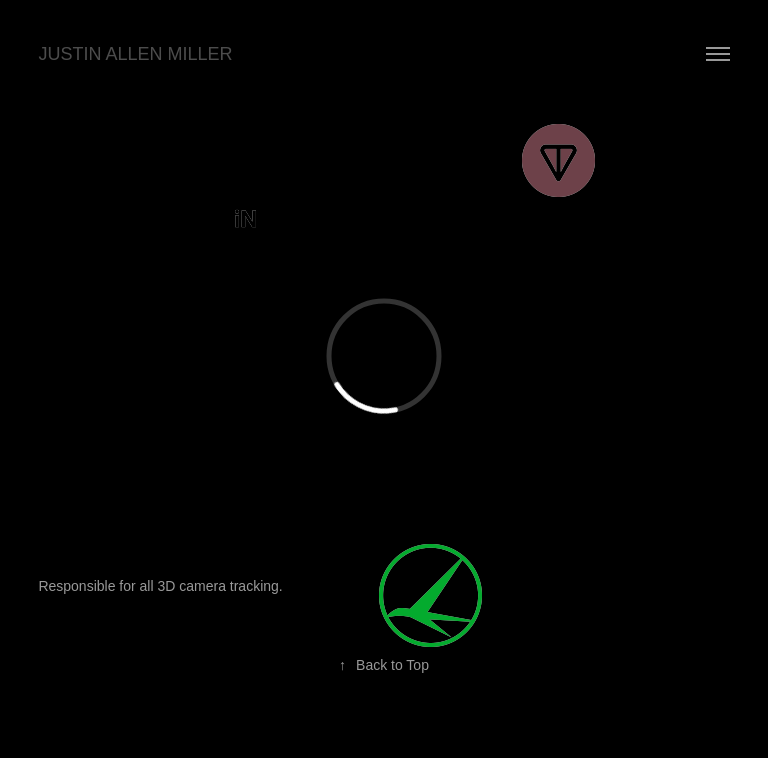 The height and width of the screenshot is (758, 768). What do you see at coordinates (245, 218) in the screenshot?
I see `inspire brand logo` at bounding box center [245, 218].